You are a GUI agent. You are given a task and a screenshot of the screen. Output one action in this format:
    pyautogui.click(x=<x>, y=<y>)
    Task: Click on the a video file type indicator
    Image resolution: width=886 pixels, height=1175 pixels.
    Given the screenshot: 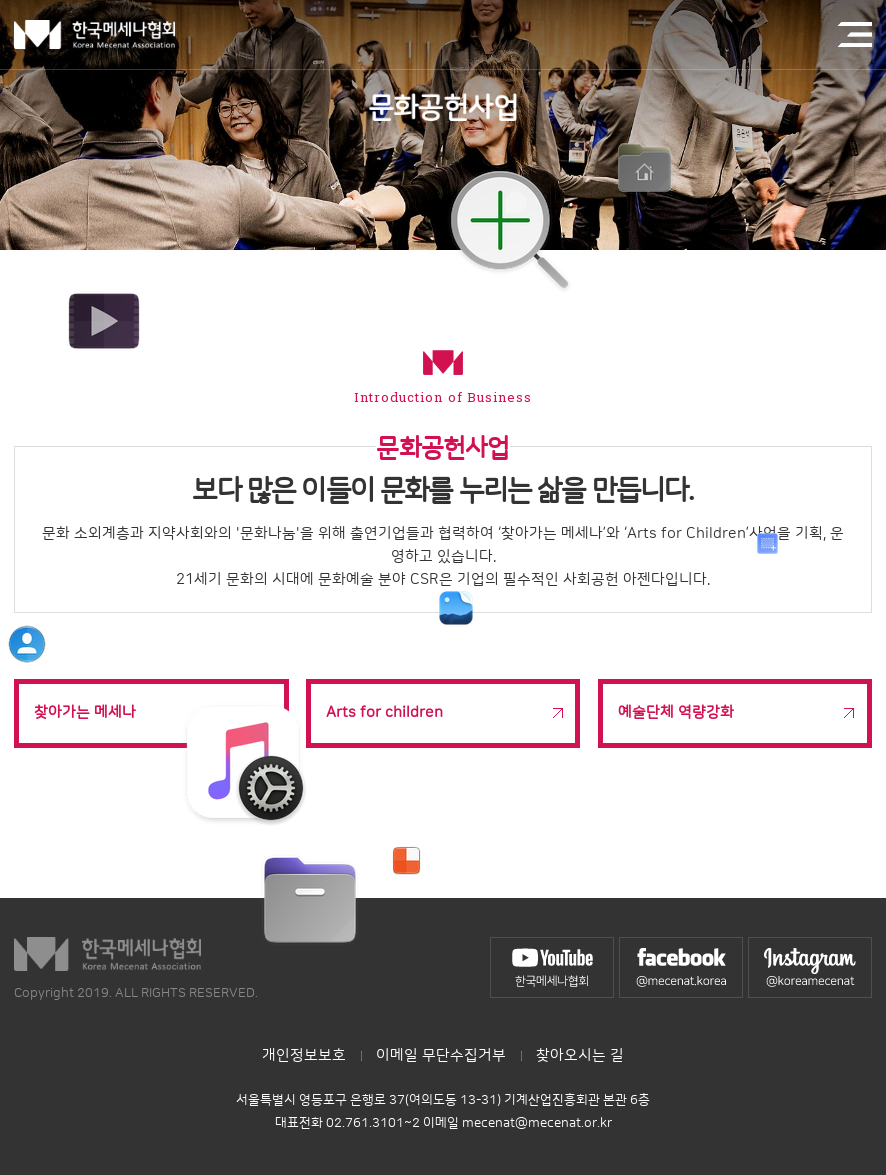 What is the action you would take?
    pyautogui.click(x=104, y=316)
    